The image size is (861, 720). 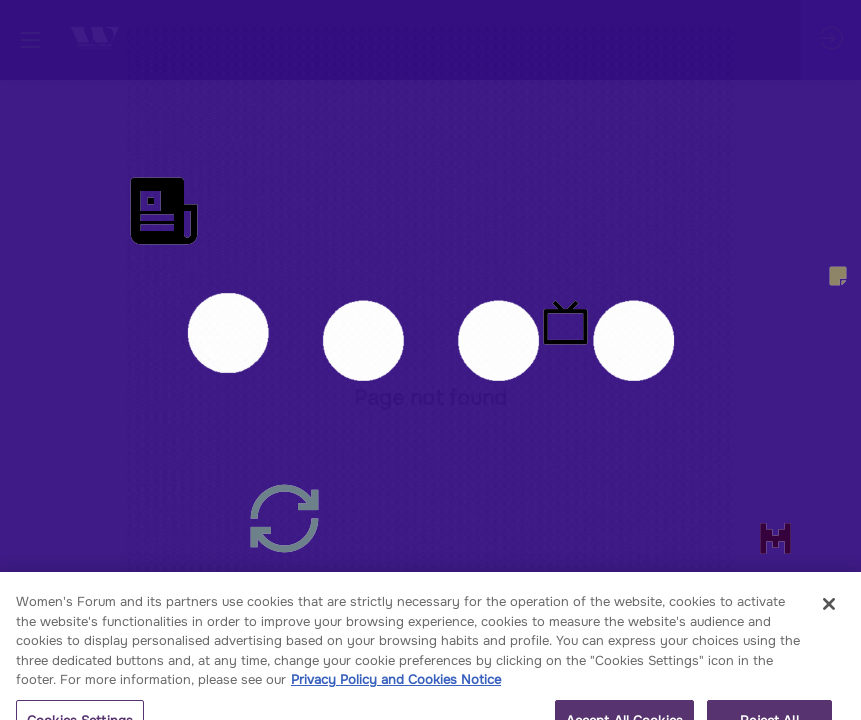 I want to click on repeat or loop content continuously, so click(x=284, y=518).